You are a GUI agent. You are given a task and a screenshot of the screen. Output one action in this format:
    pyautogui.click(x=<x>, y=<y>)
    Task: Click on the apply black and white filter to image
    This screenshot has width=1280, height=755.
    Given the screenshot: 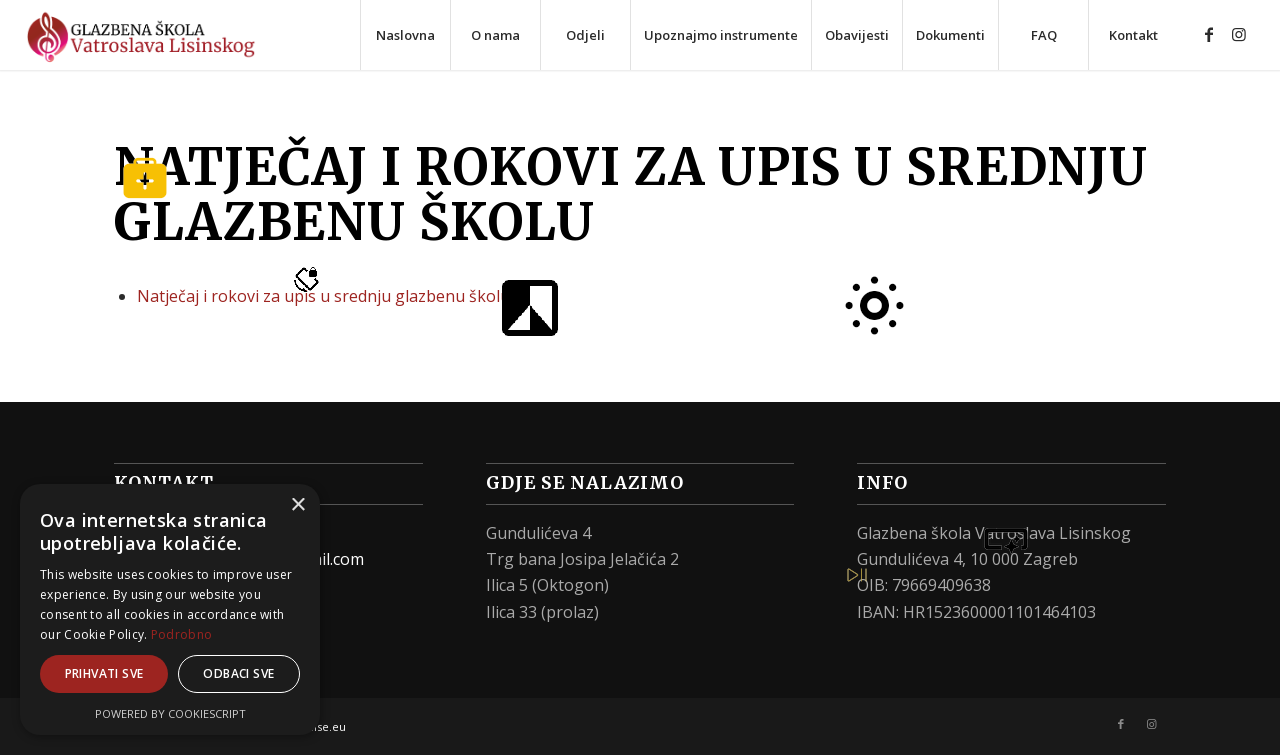 What is the action you would take?
    pyautogui.click(x=530, y=308)
    